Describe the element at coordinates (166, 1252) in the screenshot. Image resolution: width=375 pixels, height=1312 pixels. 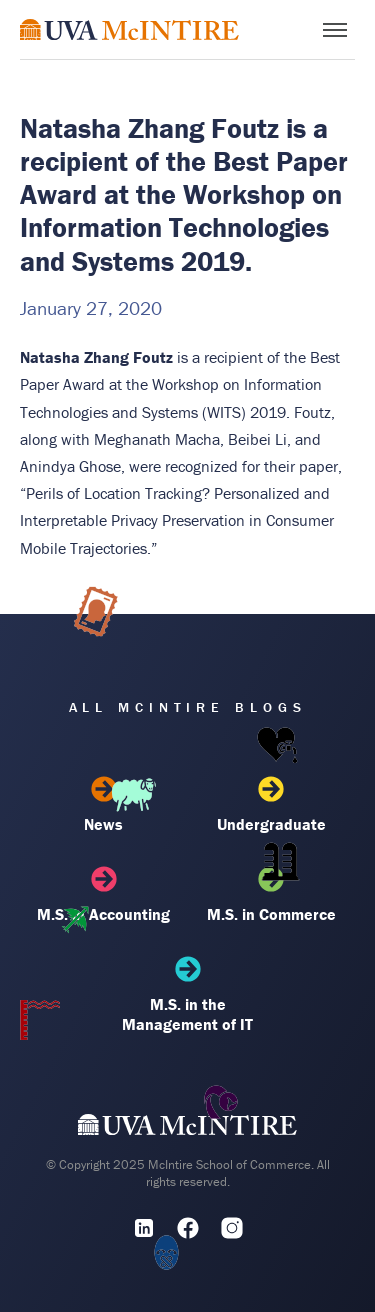
I see `indicates a user or contact has been muted` at that location.